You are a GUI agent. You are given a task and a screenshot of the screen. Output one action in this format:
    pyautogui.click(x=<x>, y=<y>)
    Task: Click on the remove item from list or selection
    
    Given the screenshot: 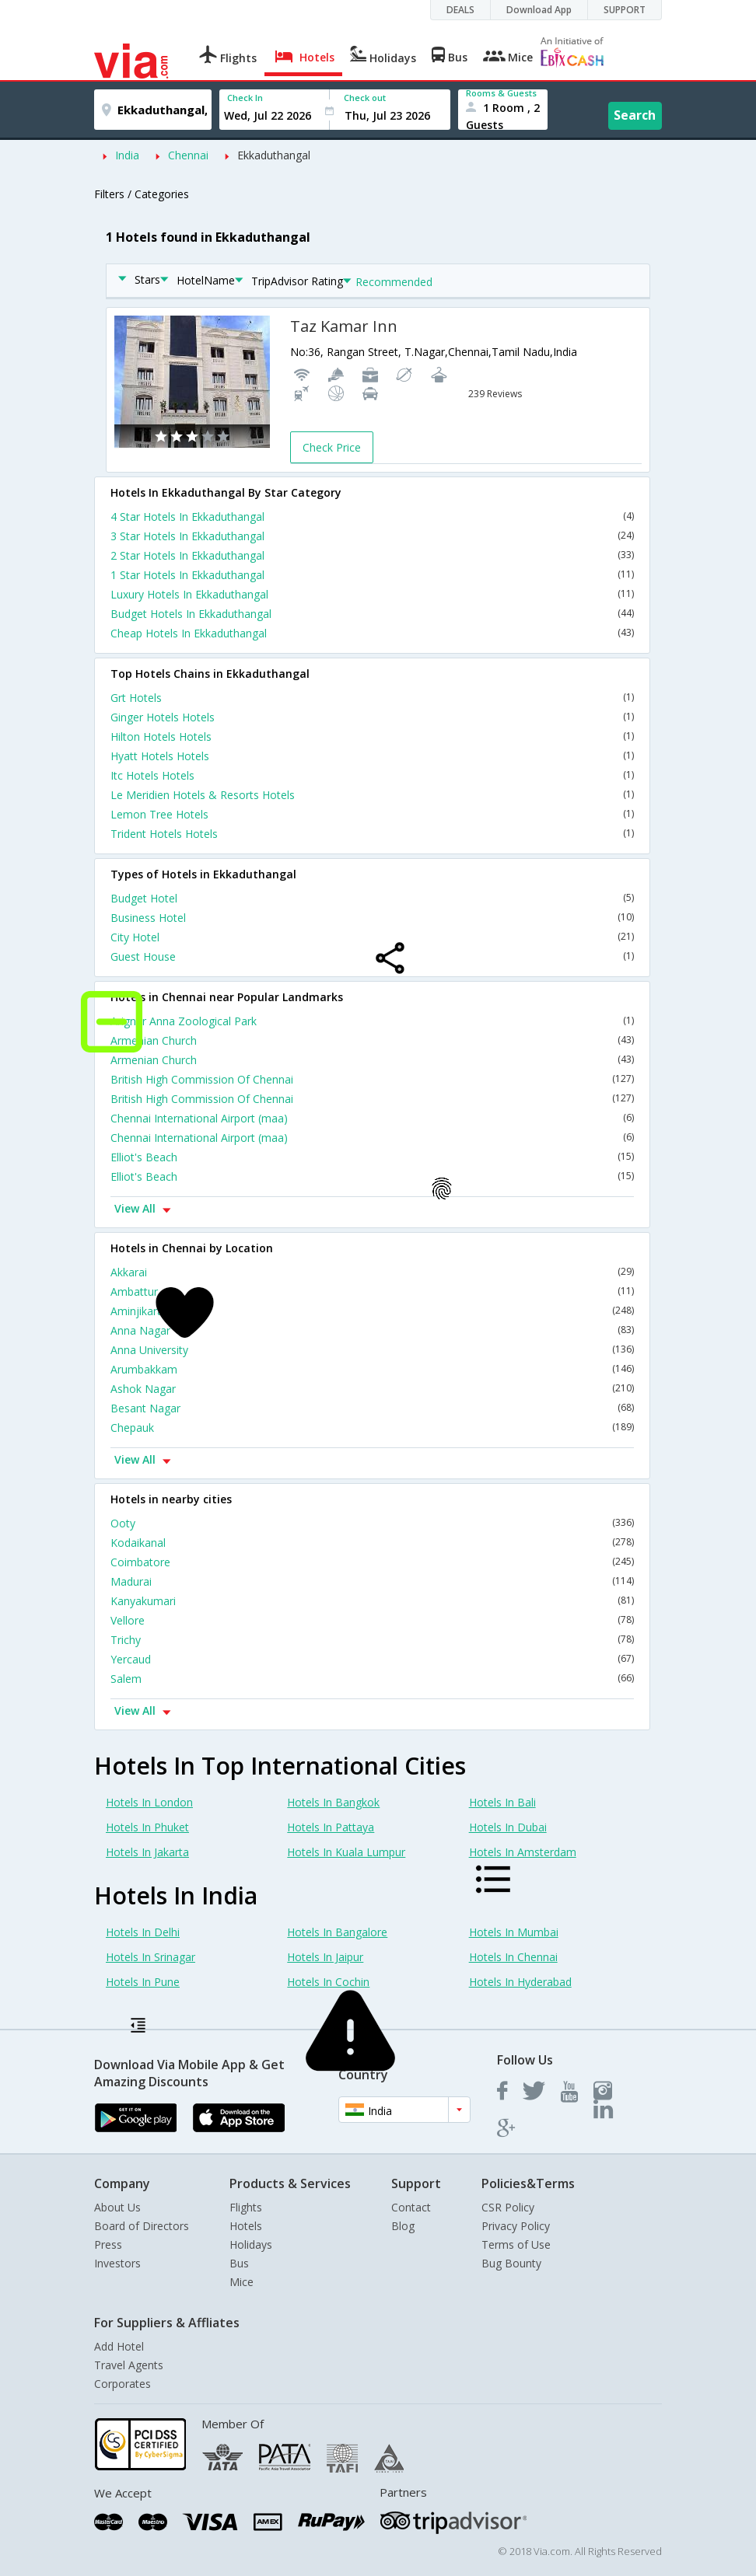 What is the action you would take?
    pyautogui.click(x=111, y=1021)
    